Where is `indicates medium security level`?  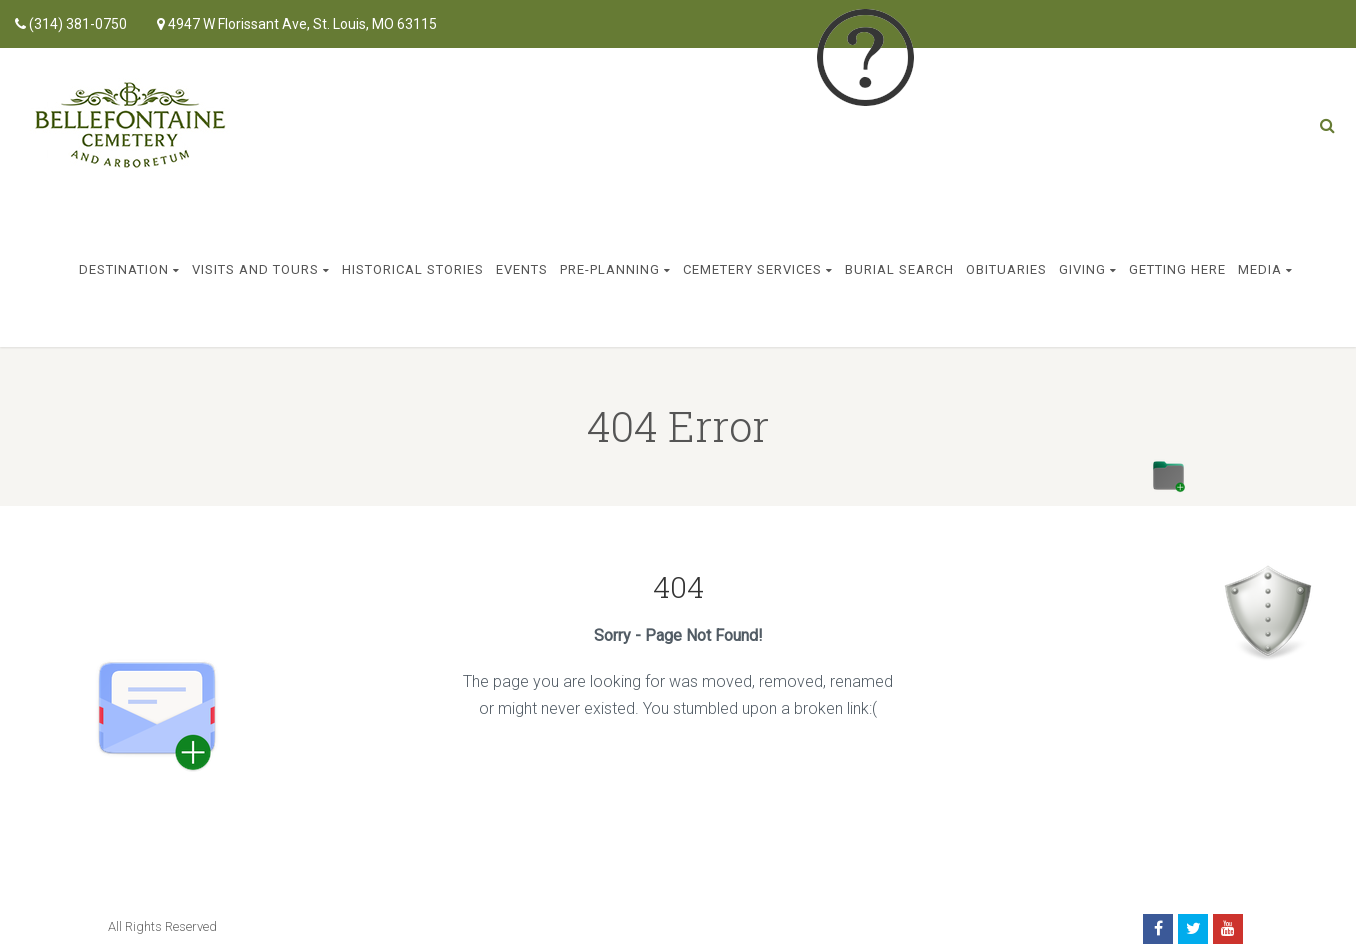
indicates medium security level is located at coordinates (1268, 612).